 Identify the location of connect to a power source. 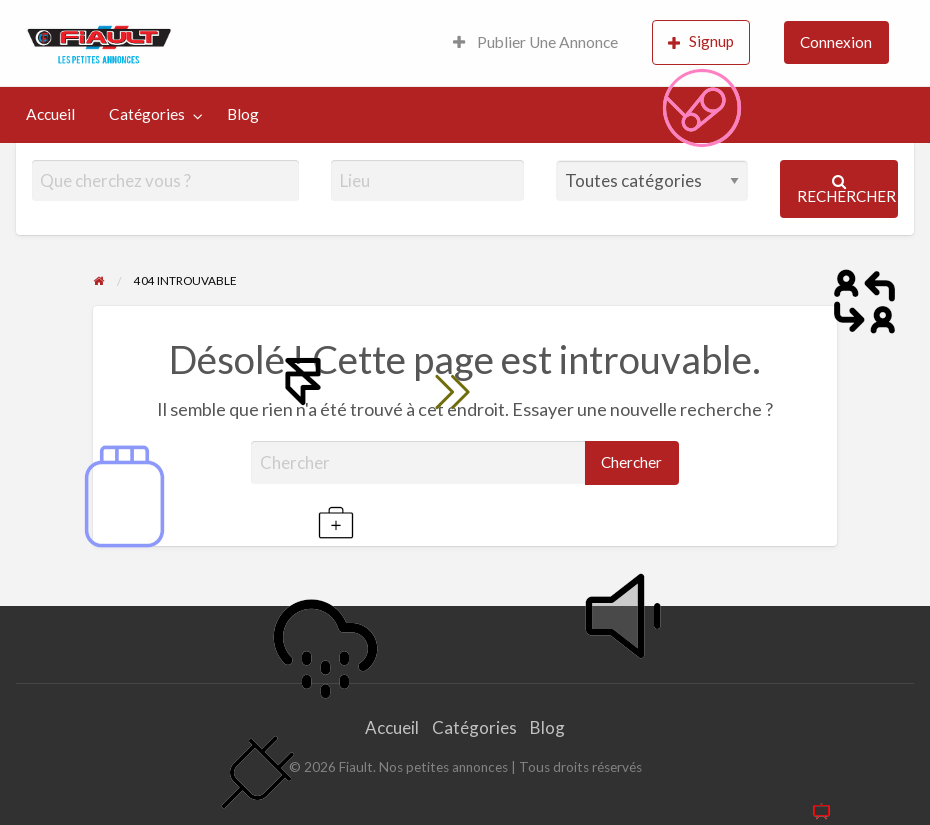
(256, 773).